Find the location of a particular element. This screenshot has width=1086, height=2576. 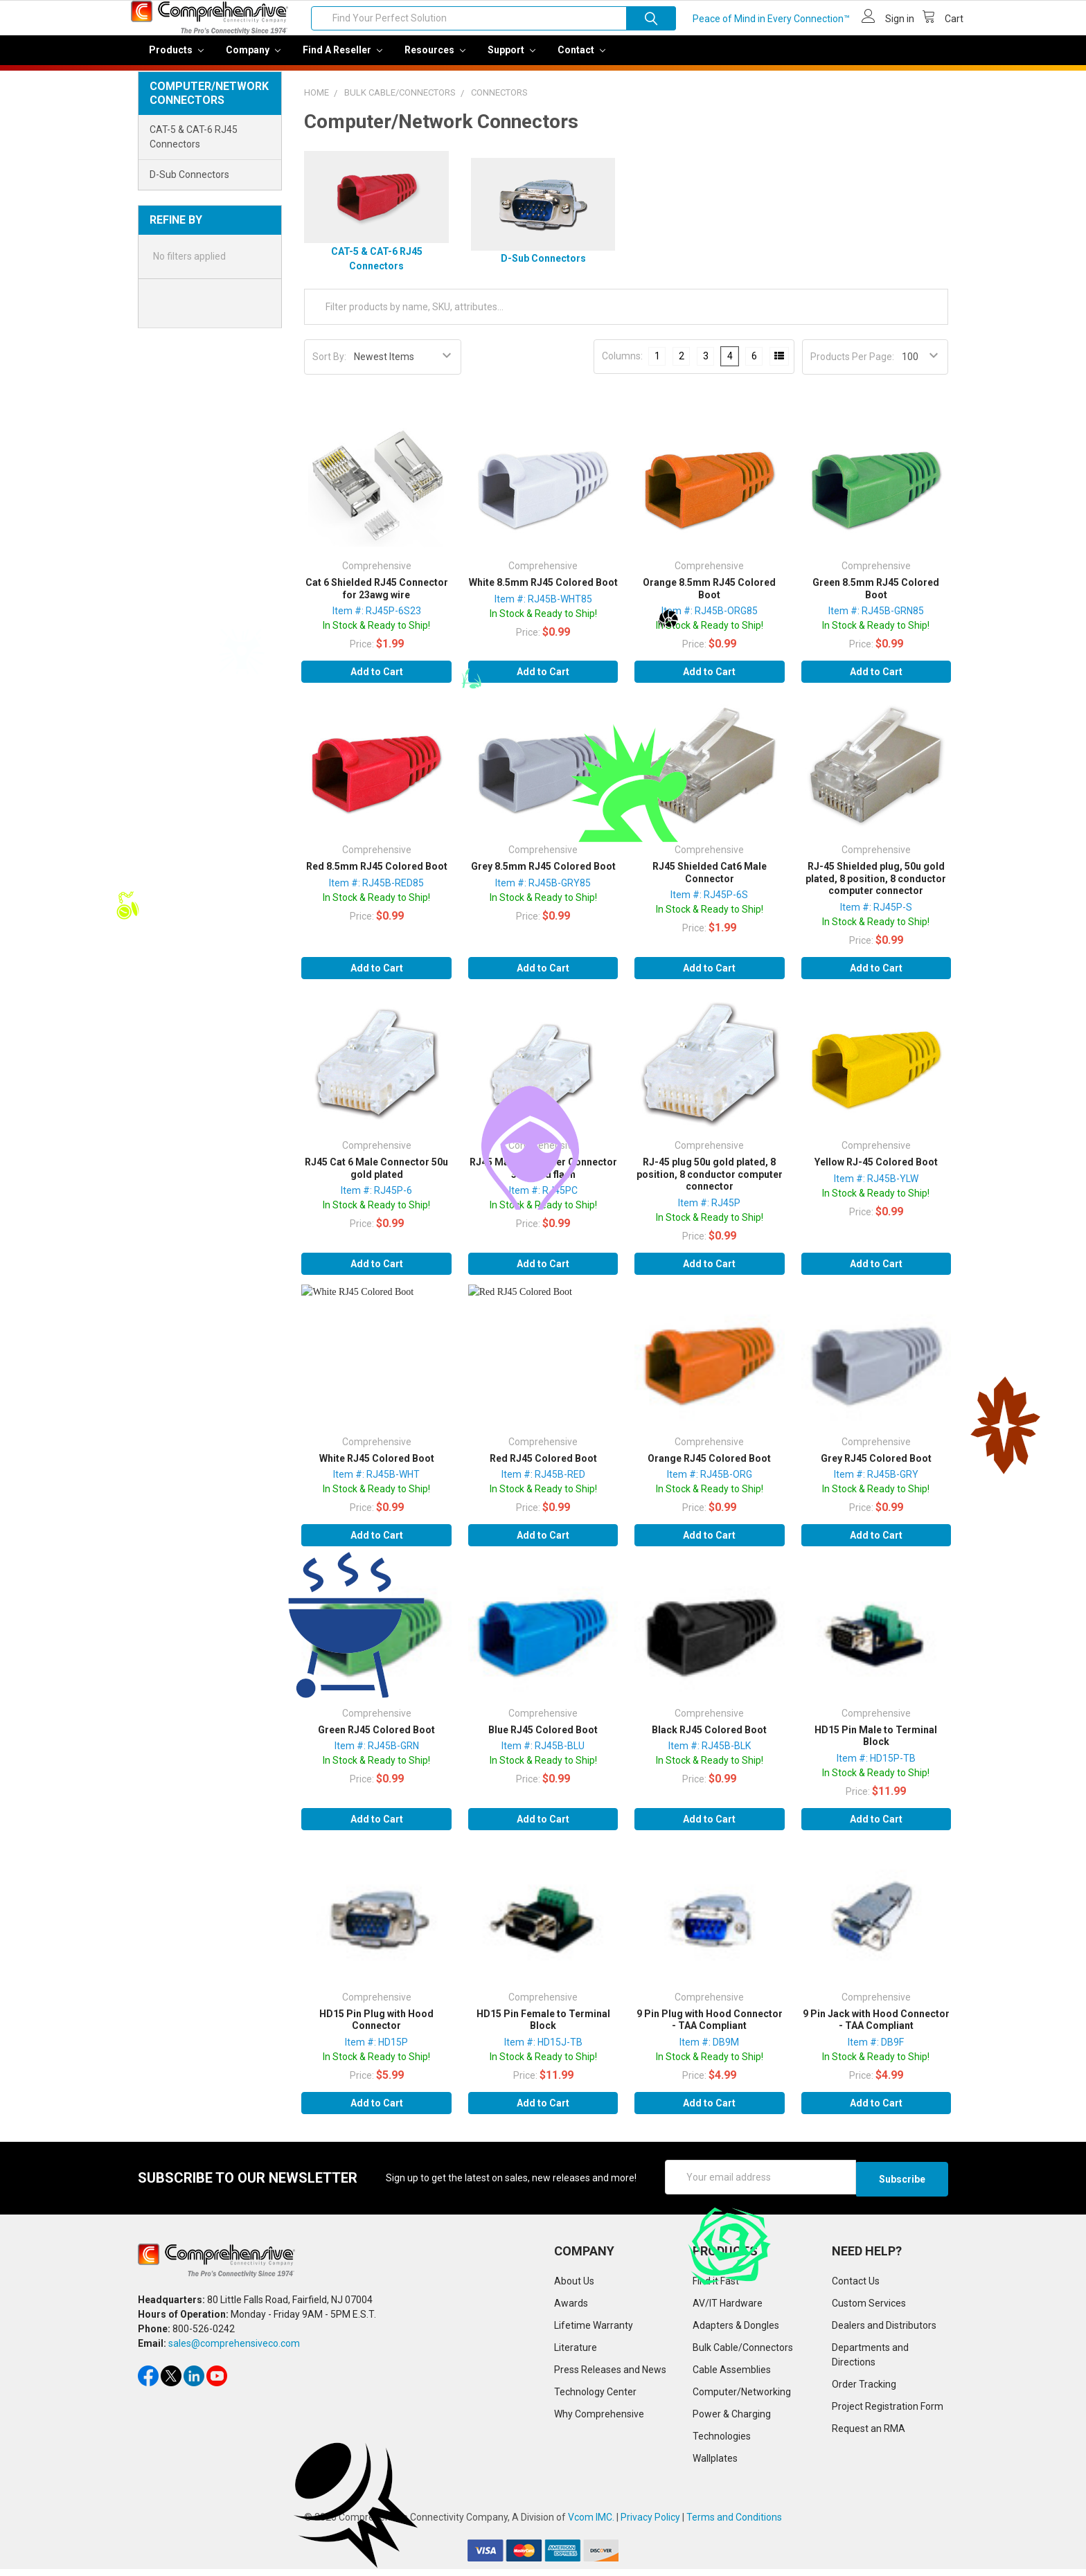

select rogue or stealth character class is located at coordinates (530, 1147).